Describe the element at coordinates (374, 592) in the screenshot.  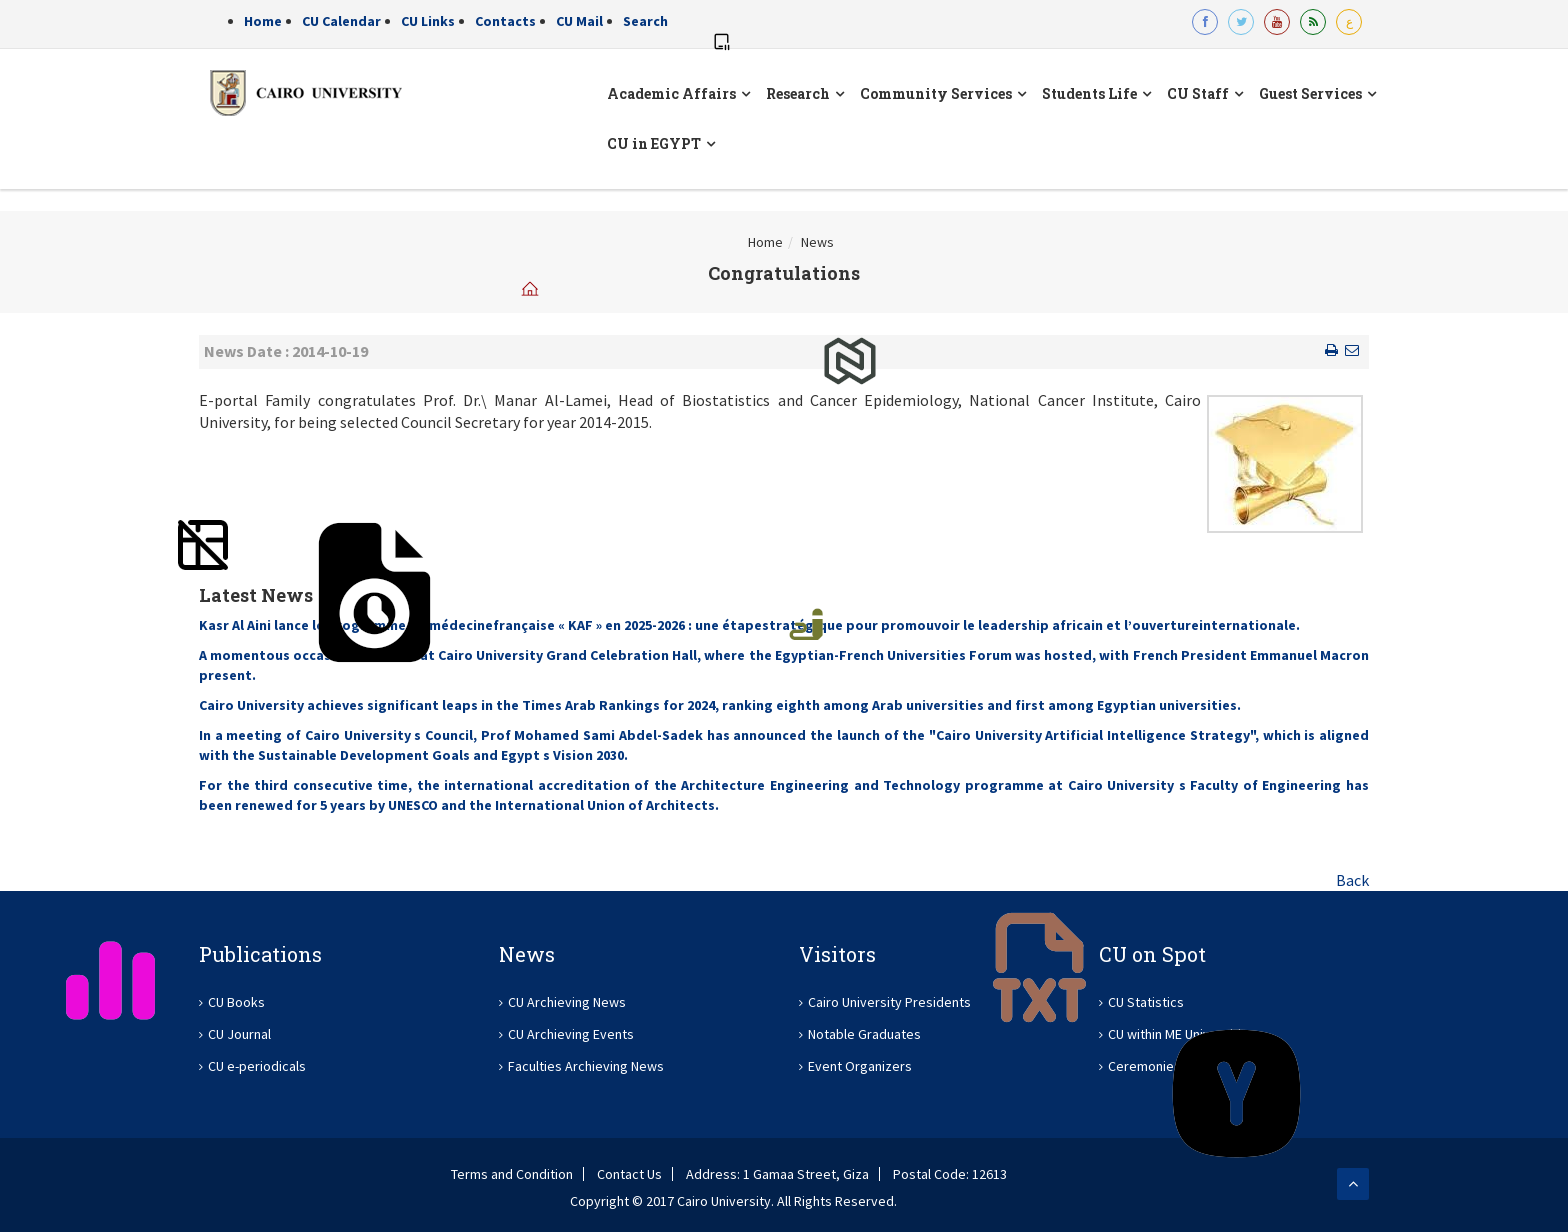
I see `view file history or recent activity` at that location.